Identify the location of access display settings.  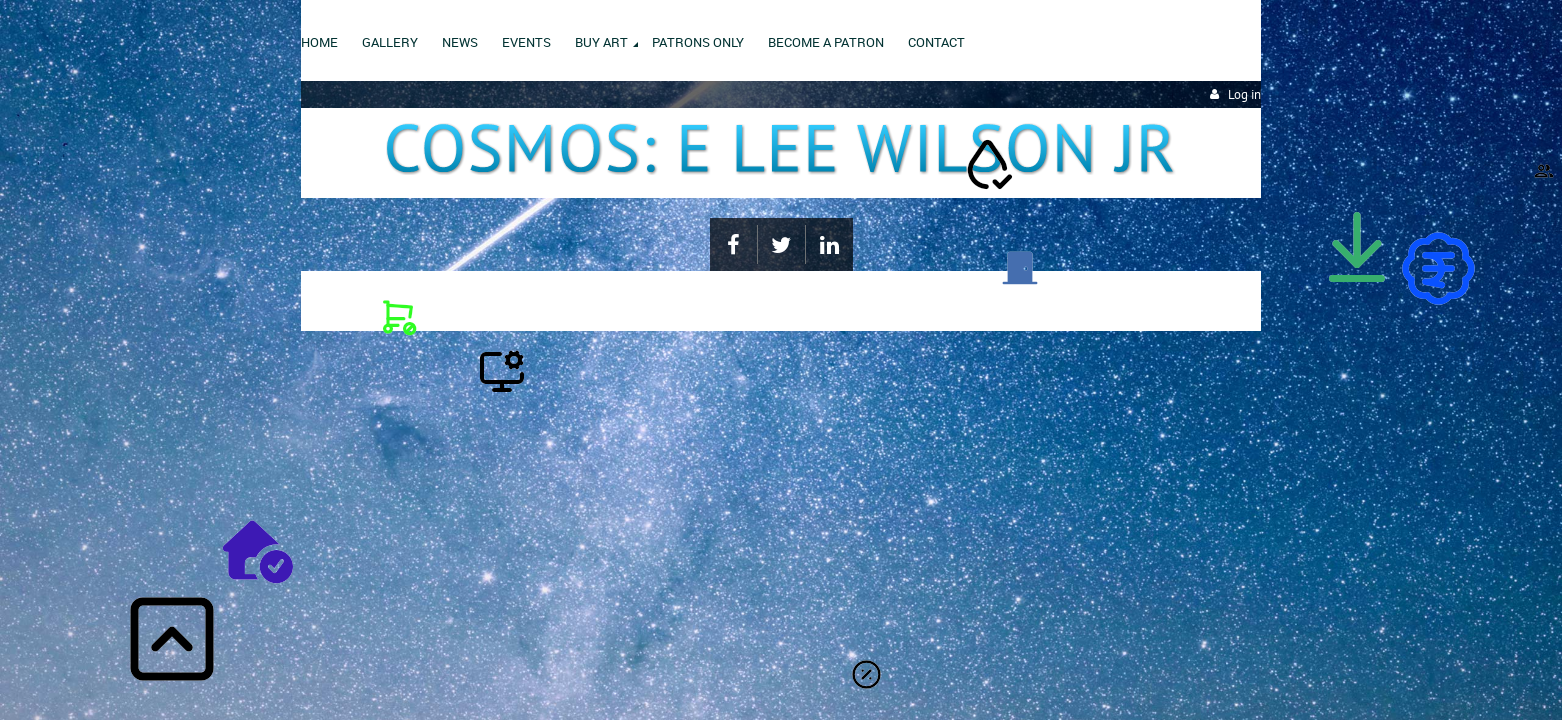
(502, 372).